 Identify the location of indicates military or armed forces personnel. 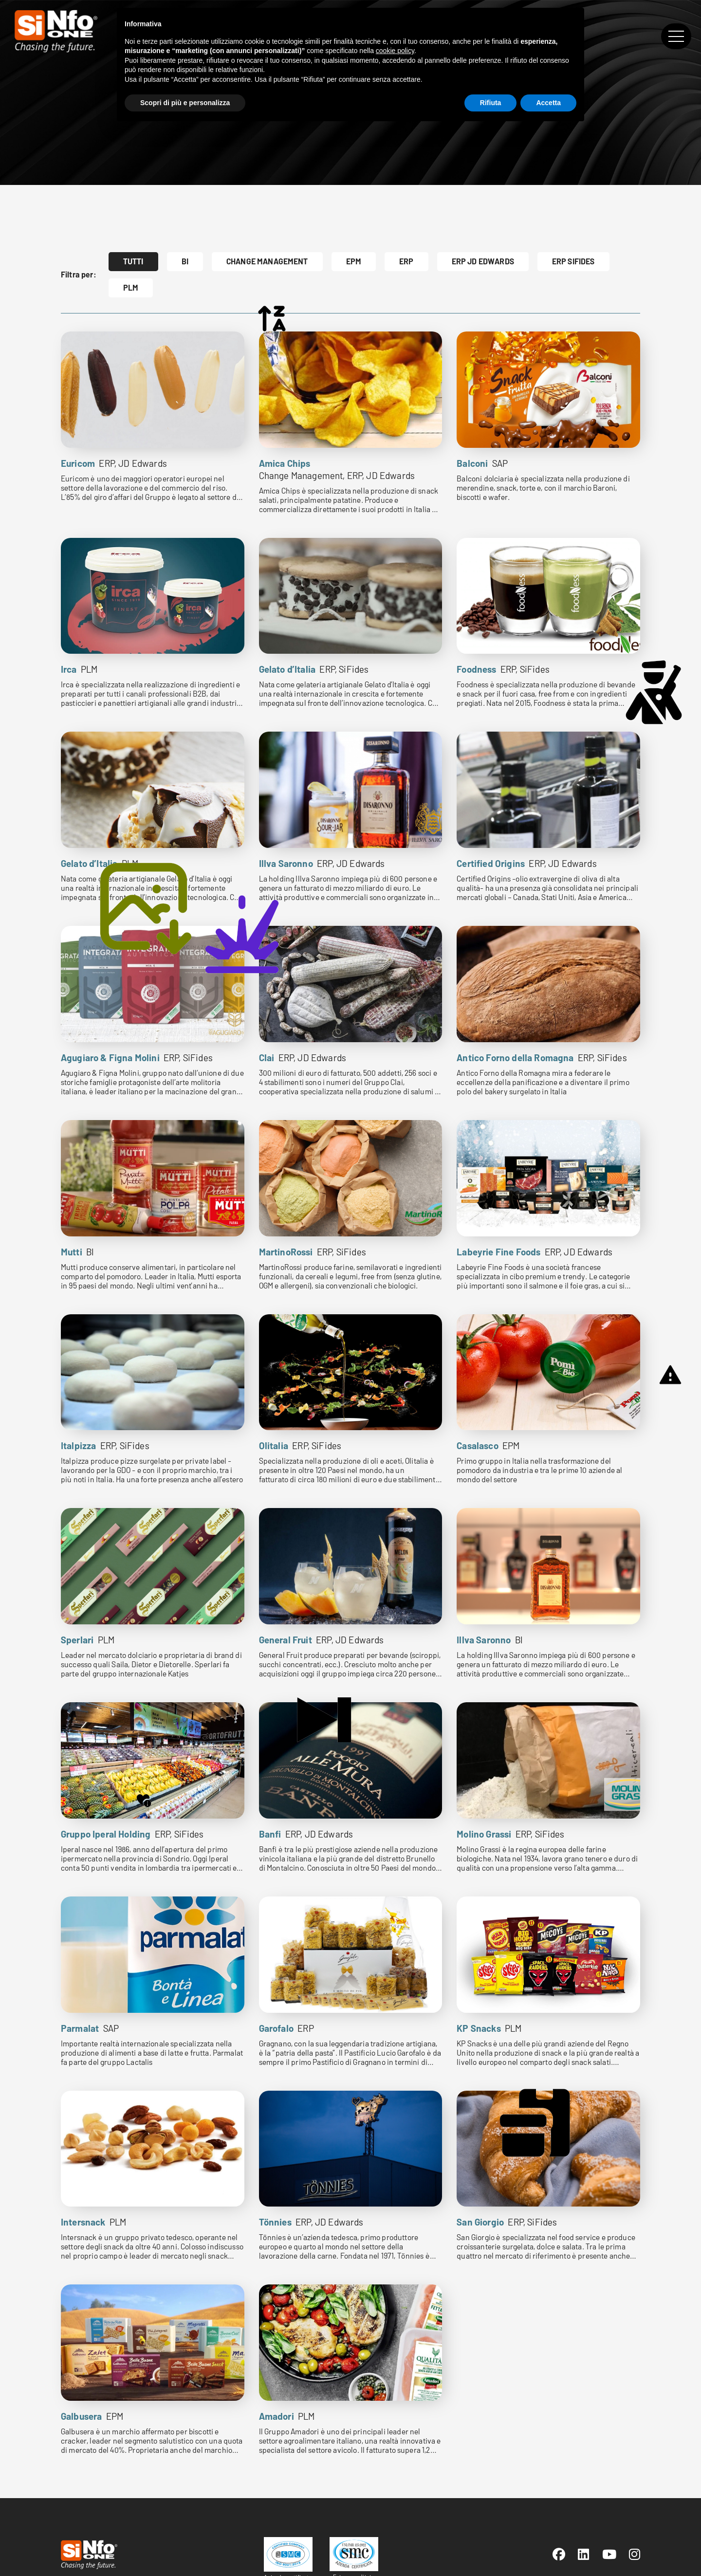
(654, 692).